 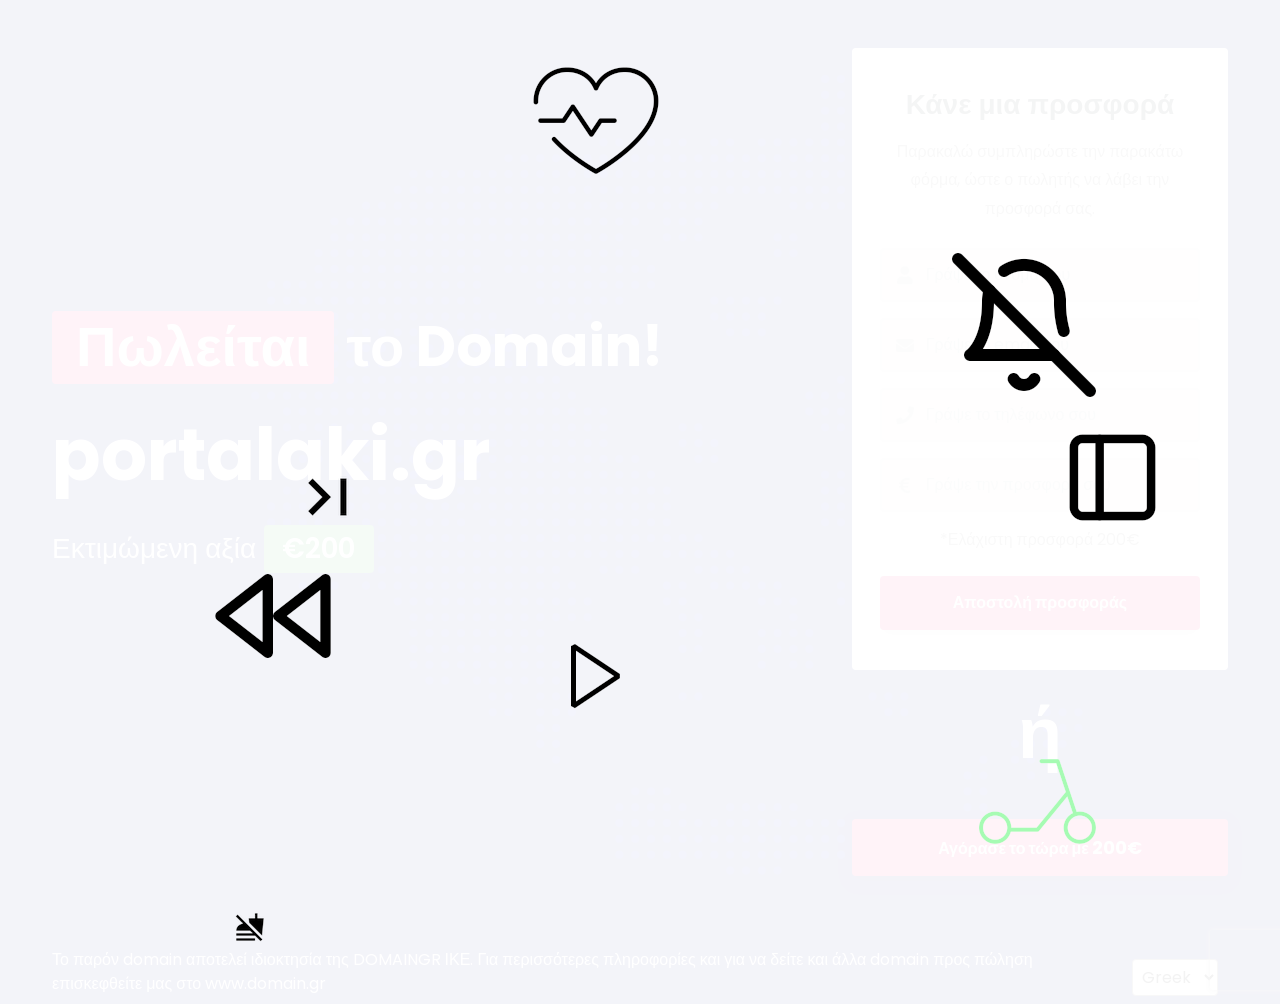 What do you see at coordinates (328, 497) in the screenshot?
I see `go to the last page` at bounding box center [328, 497].